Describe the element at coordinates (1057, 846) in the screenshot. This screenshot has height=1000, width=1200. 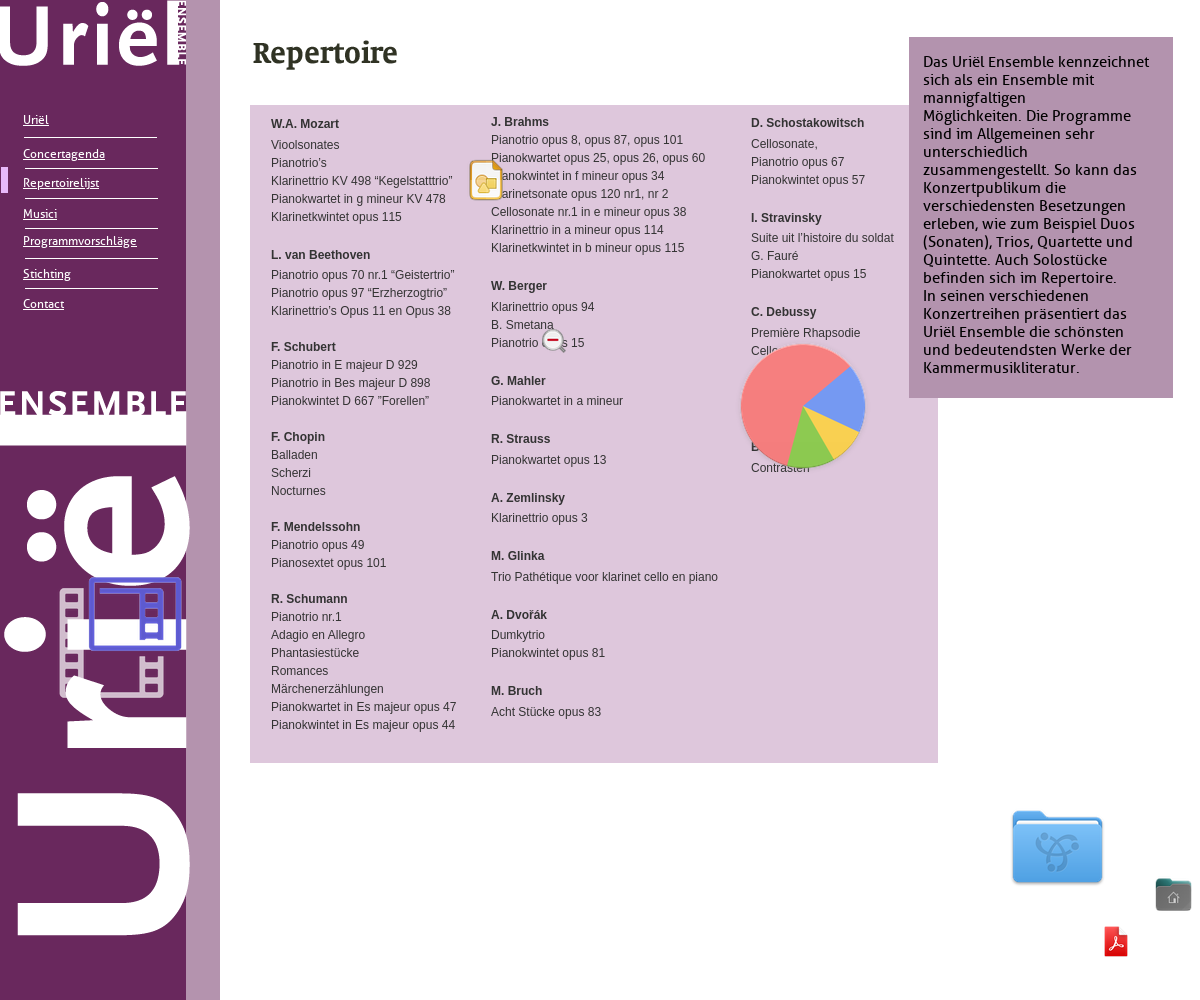
I see `open your communication files folder` at that location.